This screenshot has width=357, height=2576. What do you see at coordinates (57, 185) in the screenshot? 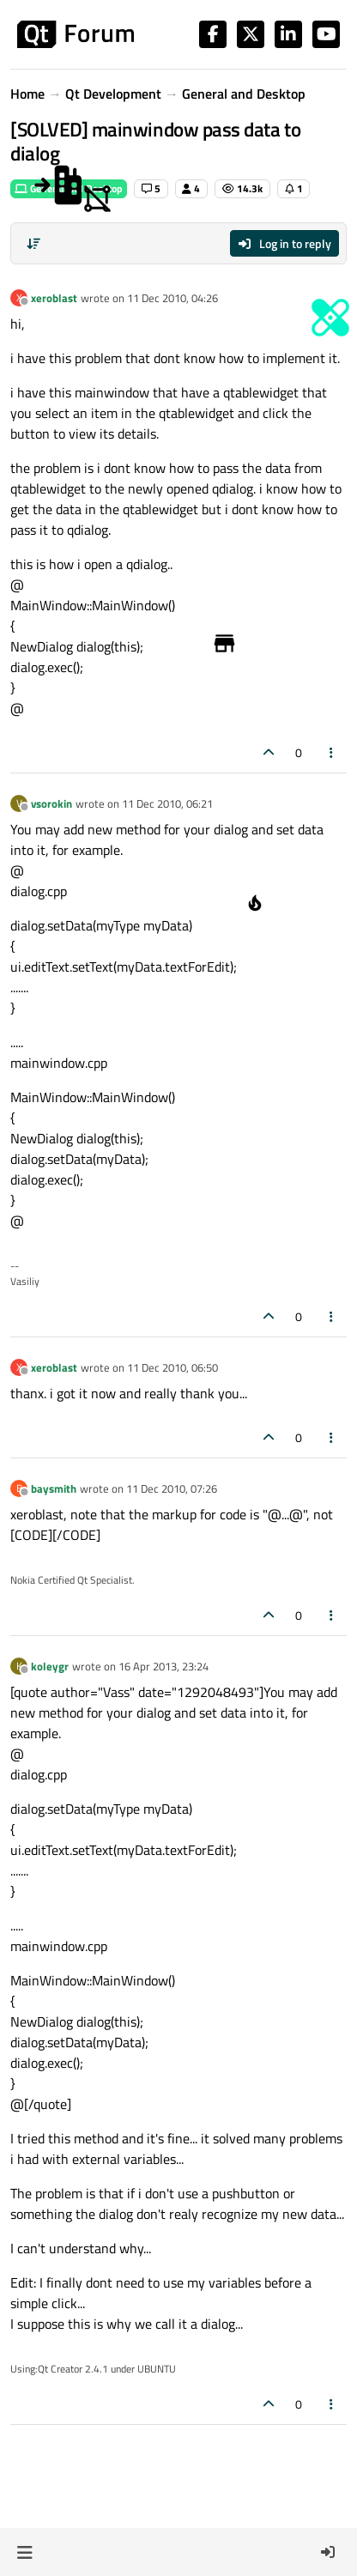
I see `navigate to city or urban area` at bounding box center [57, 185].